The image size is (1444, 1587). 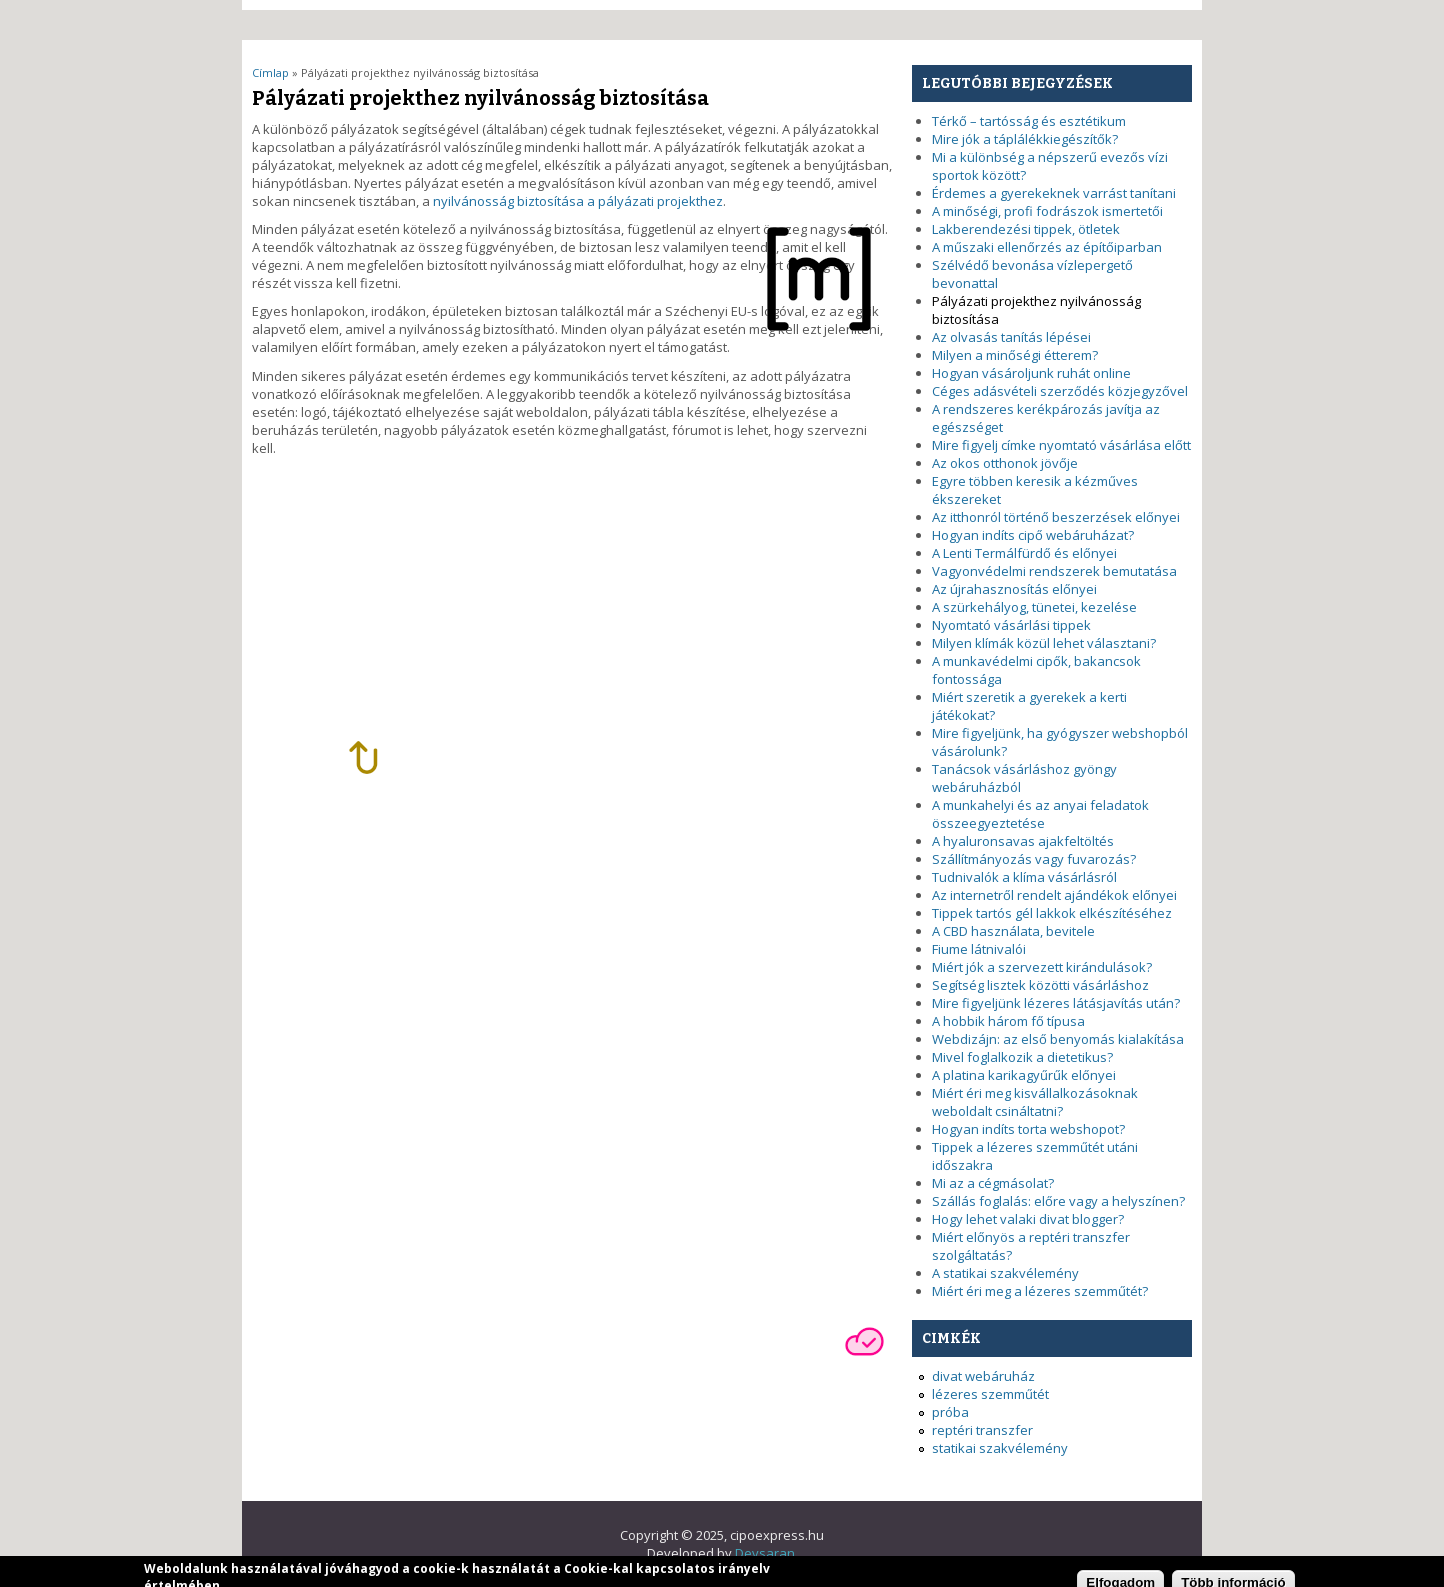 What do you see at coordinates (864, 1341) in the screenshot?
I see `file successfully uploaded to cloud storage` at bounding box center [864, 1341].